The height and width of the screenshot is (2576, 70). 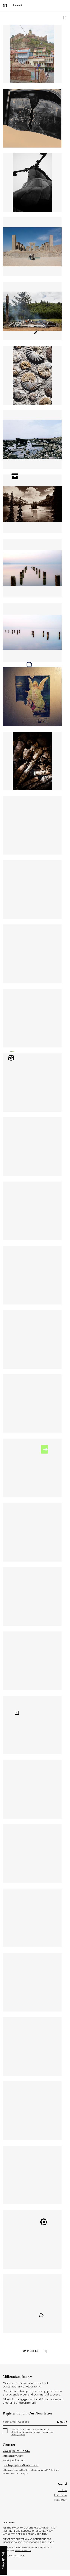 What do you see at coordinates (36, 332) in the screenshot?
I see `color picker tool` at bounding box center [36, 332].